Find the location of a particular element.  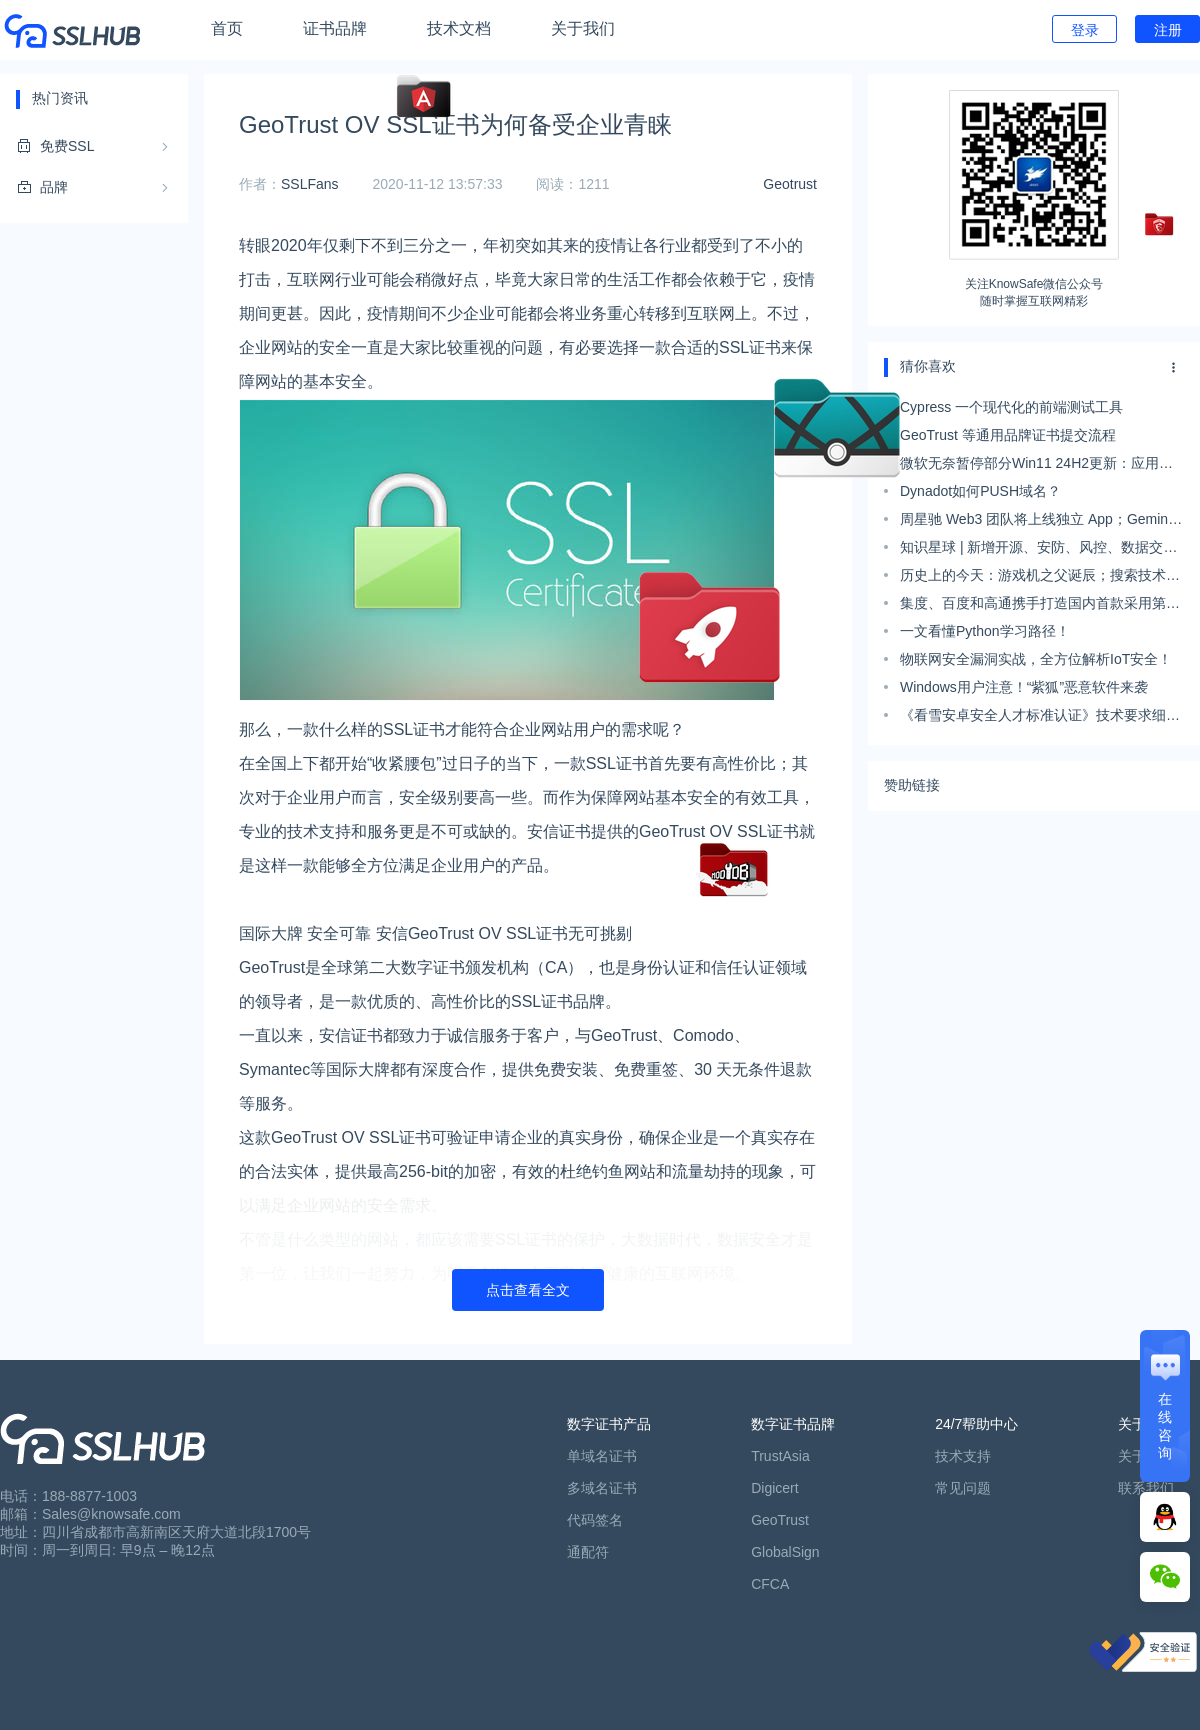

folder for pokémon net ball collection or related game assets is located at coordinates (836, 431).